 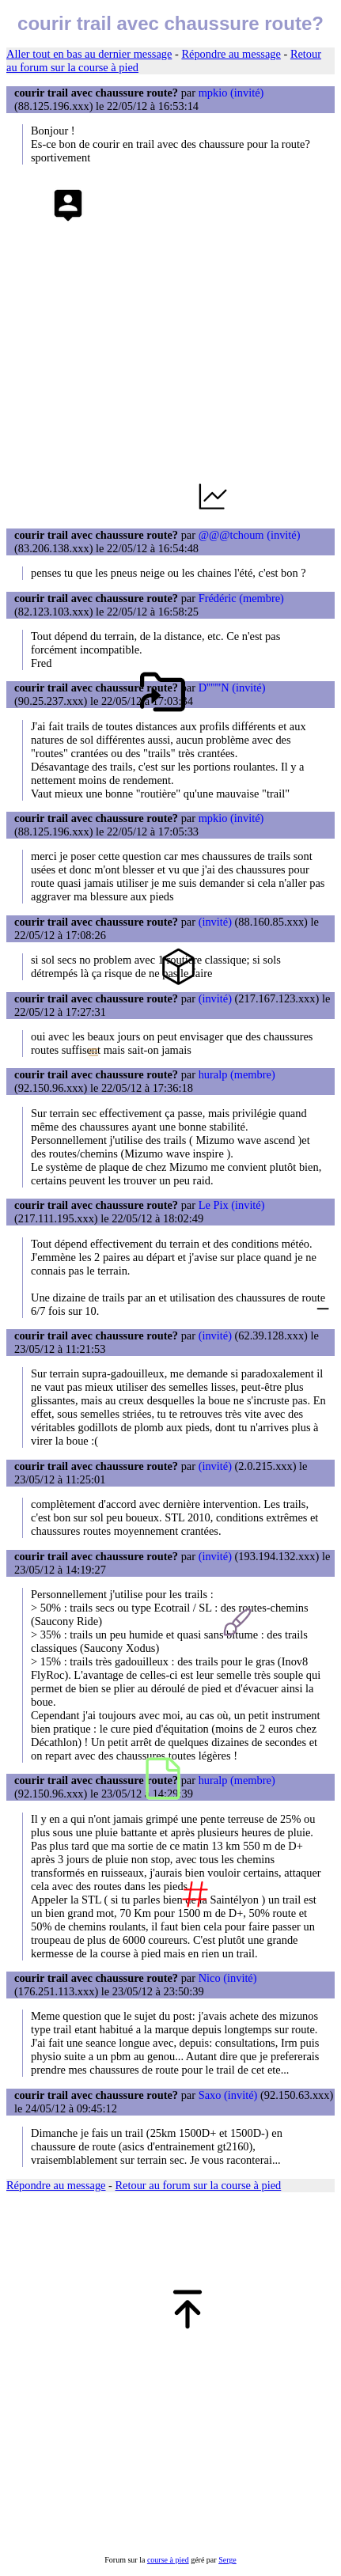 What do you see at coordinates (68, 205) in the screenshot?
I see `view a person's location on the map` at bounding box center [68, 205].